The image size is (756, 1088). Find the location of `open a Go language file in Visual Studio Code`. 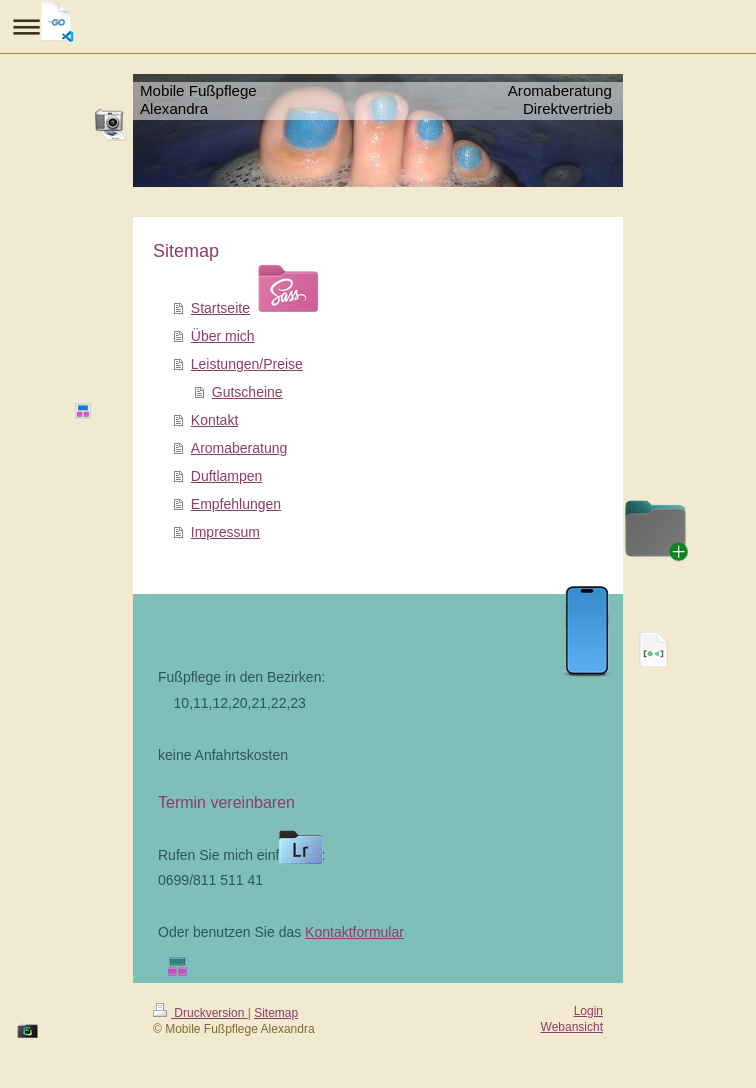

open a Go language file in Visual Studio Code is located at coordinates (56, 22).